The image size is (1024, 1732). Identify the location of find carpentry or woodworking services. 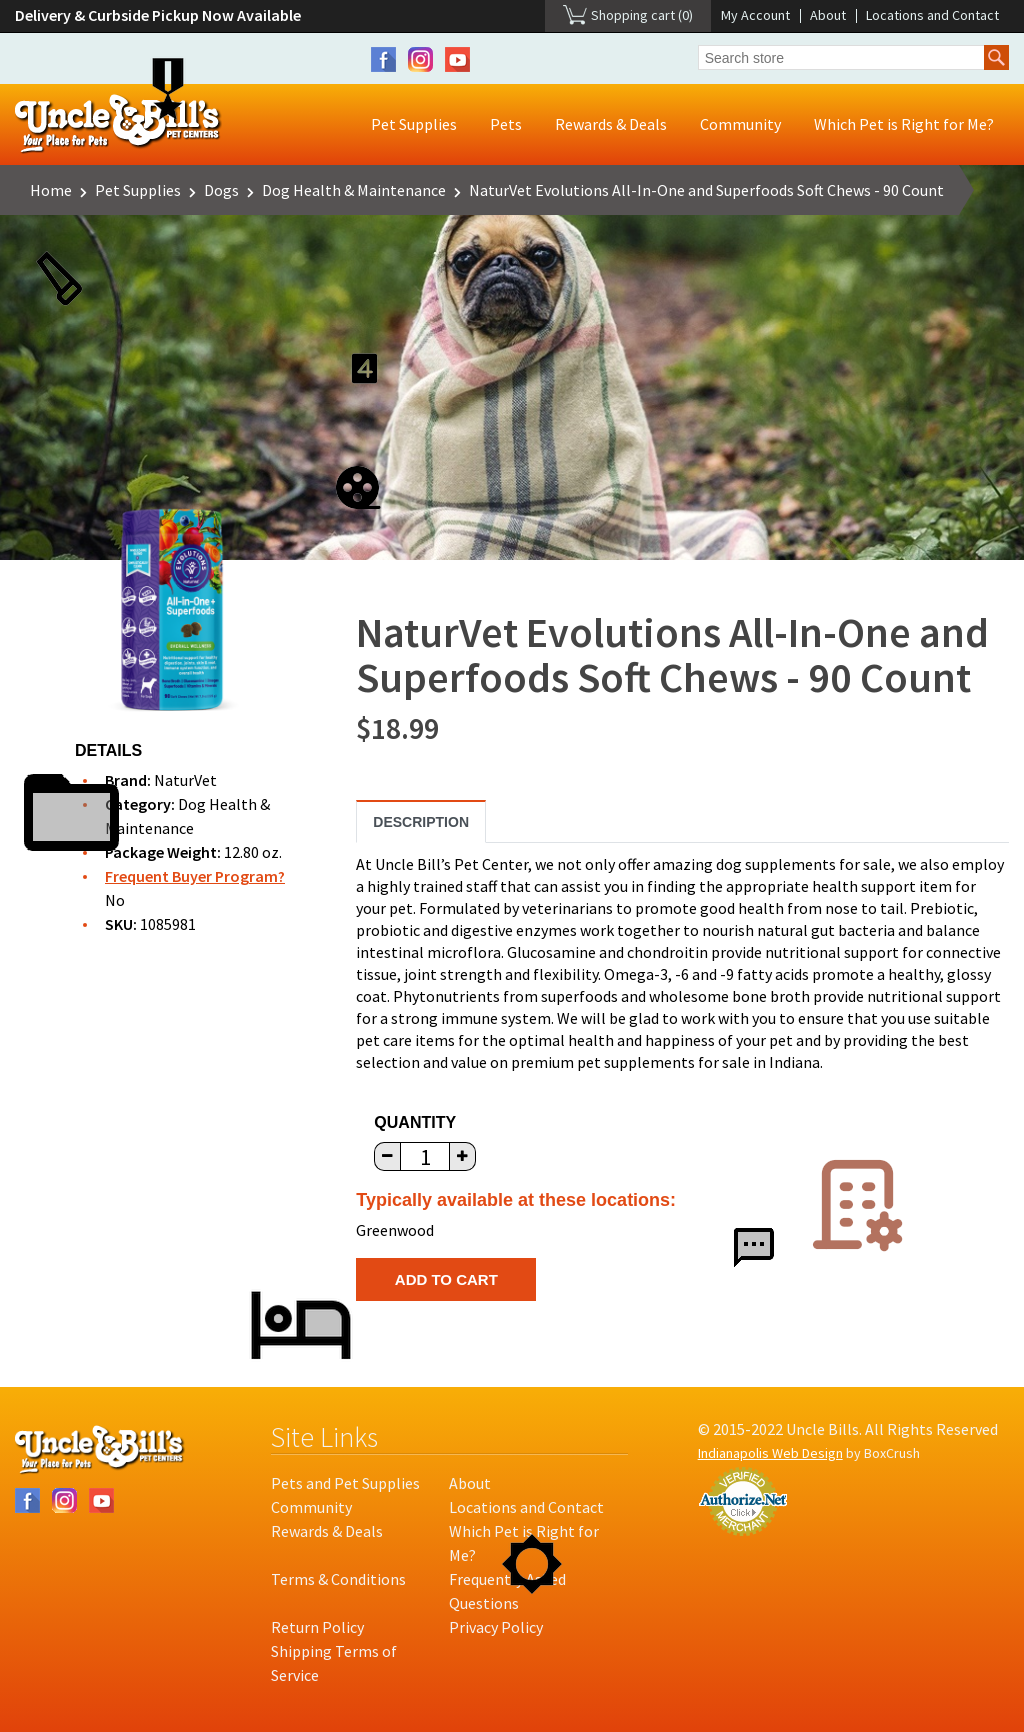
(60, 279).